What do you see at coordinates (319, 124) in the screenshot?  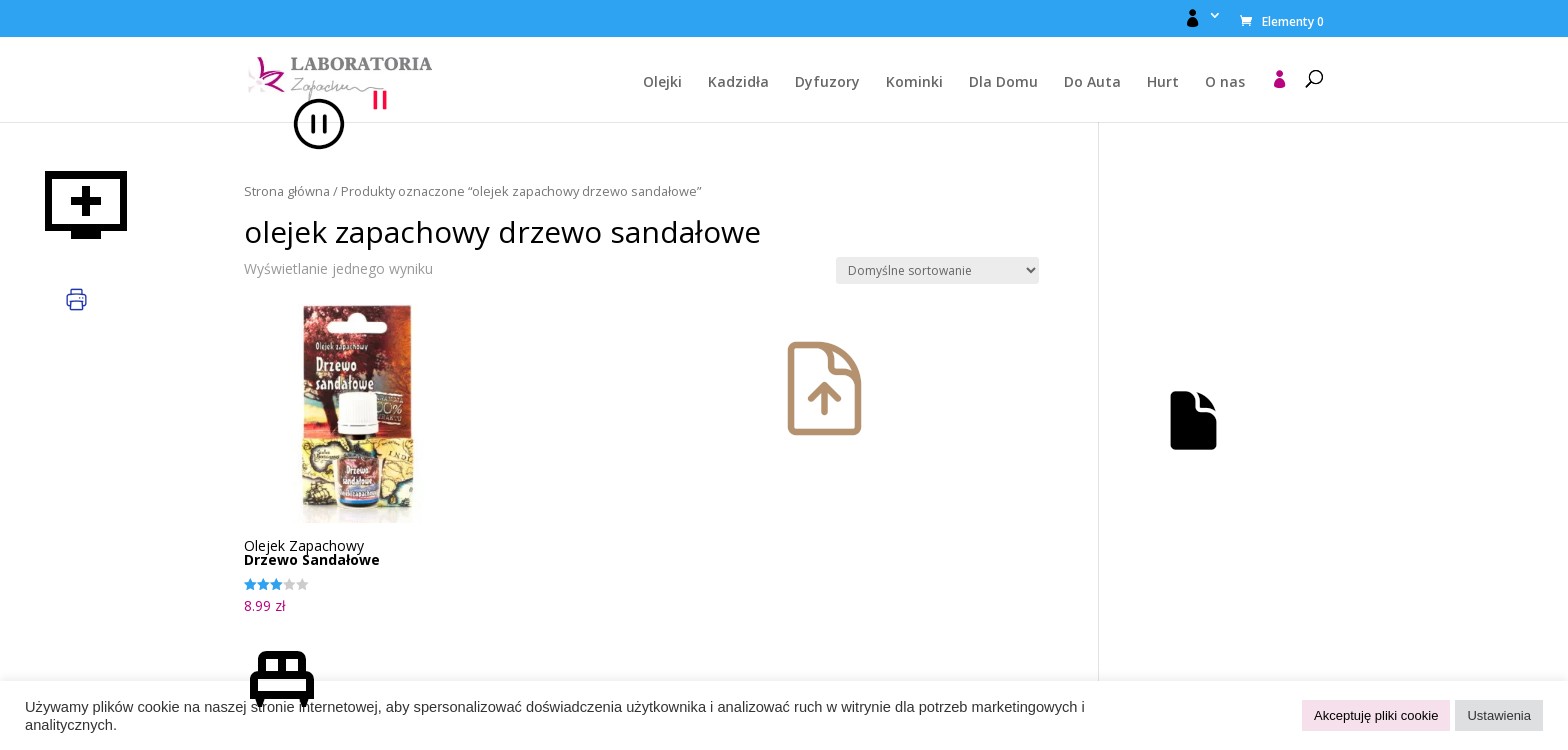 I see `pause media playback` at bounding box center [319, 124].